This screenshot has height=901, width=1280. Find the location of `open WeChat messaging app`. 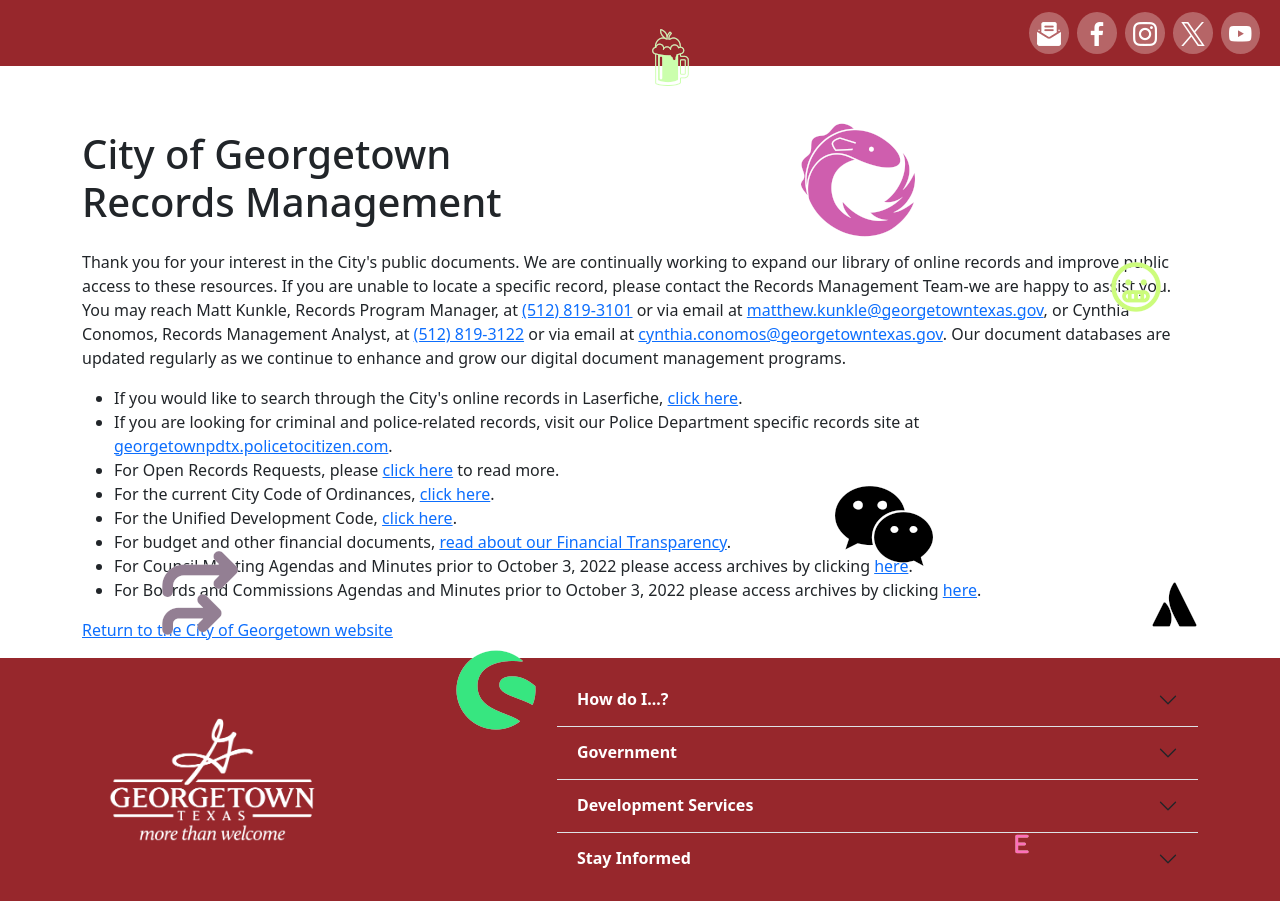

open WeChat messaging app is located at coordinates (884, 526).